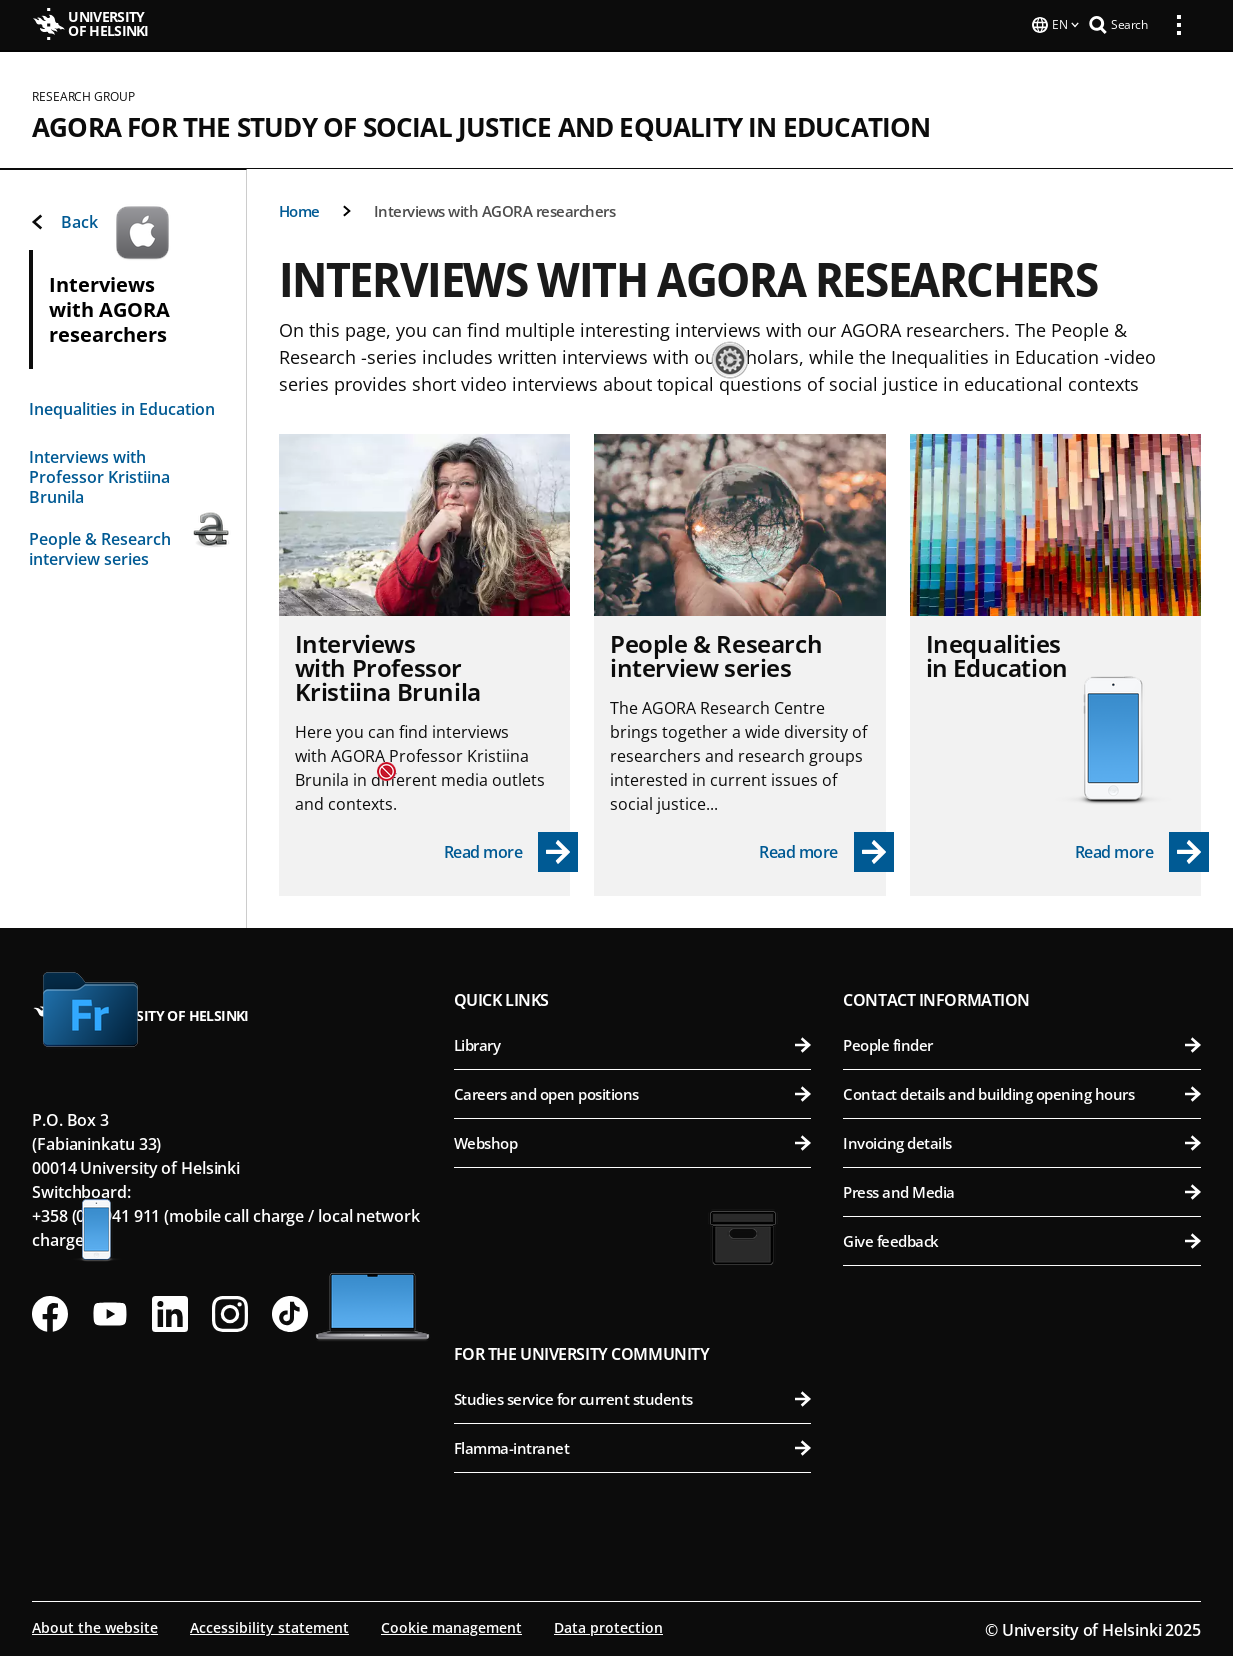  I want to click on access Apple ID account settings, so click(142, 232).